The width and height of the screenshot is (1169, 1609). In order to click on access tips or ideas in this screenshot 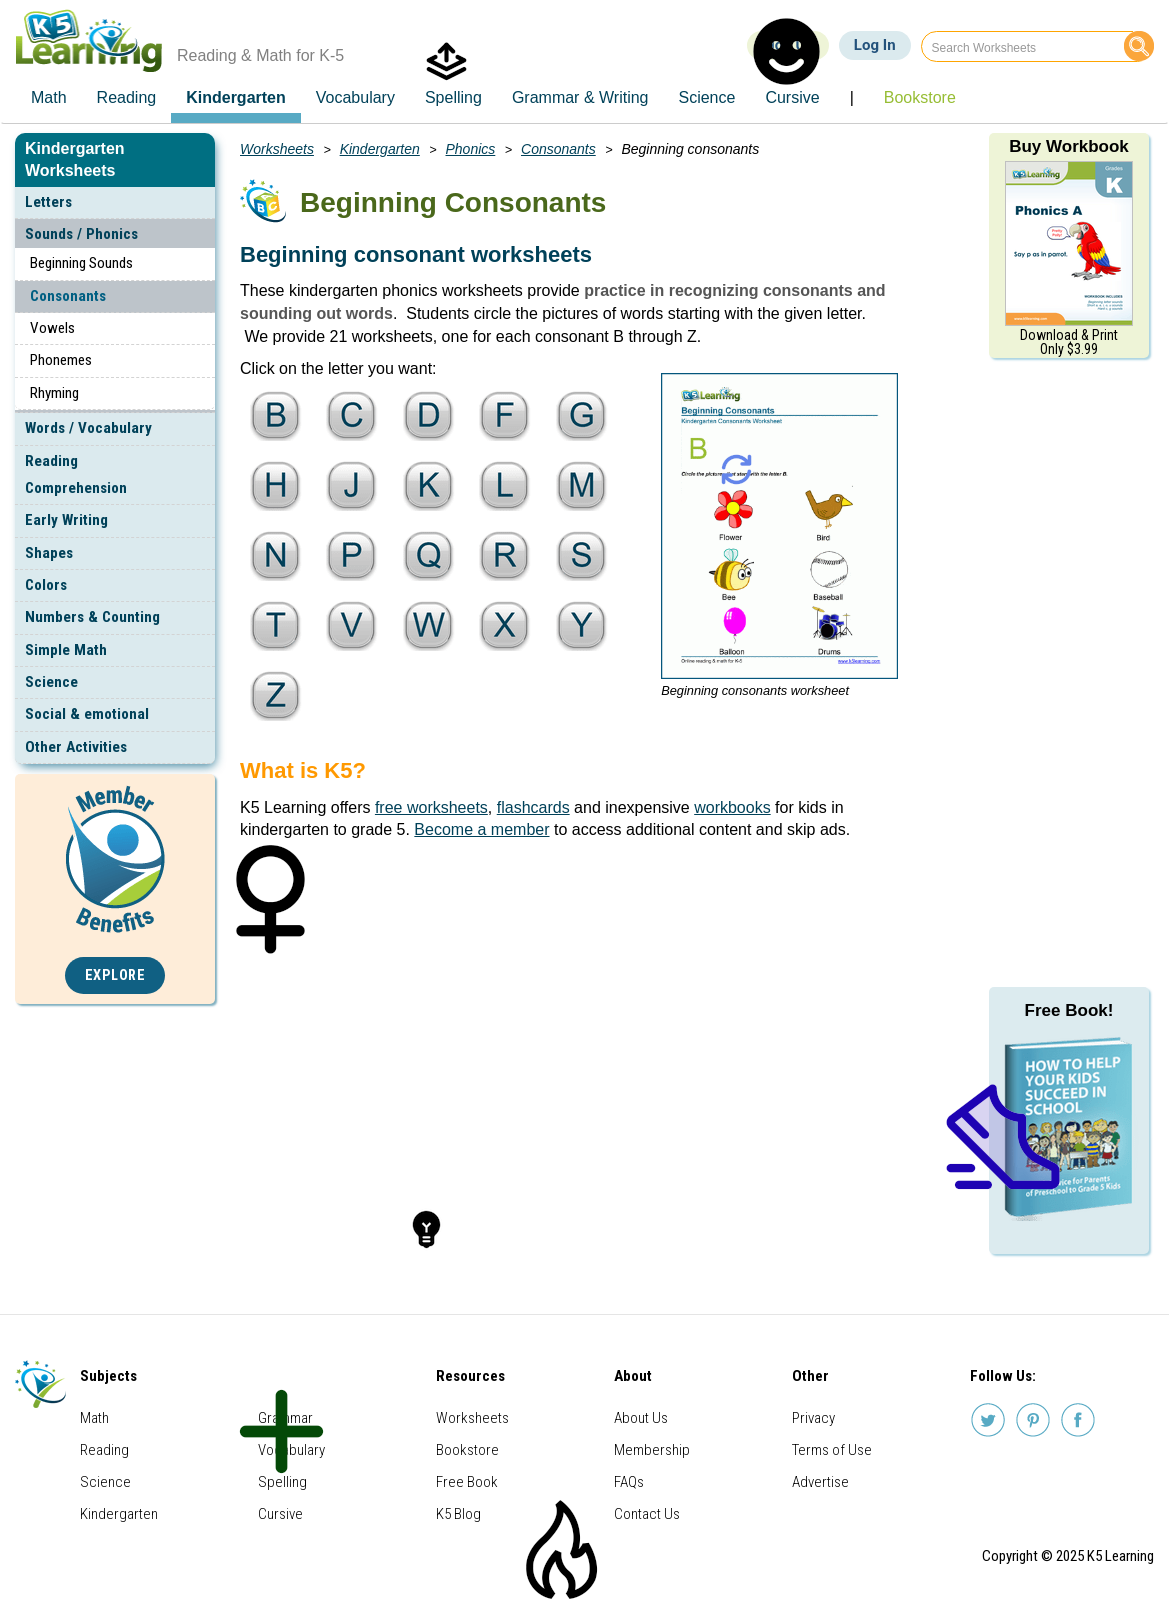, I will do `click(426, 1228)`.